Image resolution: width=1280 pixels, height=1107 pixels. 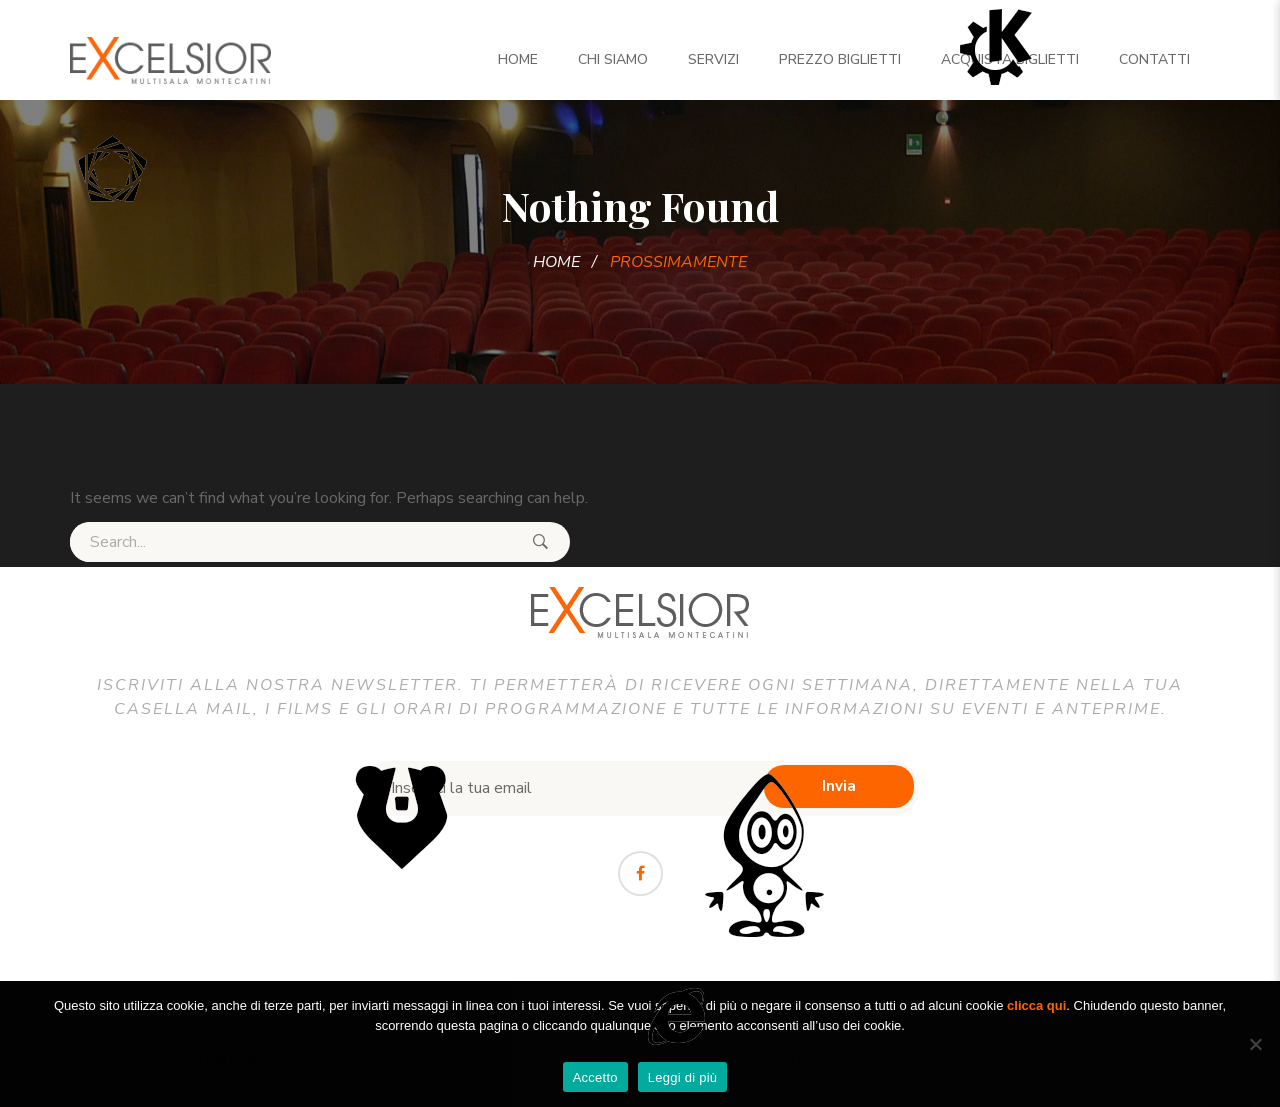 What do you see at coordinates (401, 817) in the screenshot?
I see `open the Uptime Kuma monitoring dashboard` at bounding box center [401, 817].